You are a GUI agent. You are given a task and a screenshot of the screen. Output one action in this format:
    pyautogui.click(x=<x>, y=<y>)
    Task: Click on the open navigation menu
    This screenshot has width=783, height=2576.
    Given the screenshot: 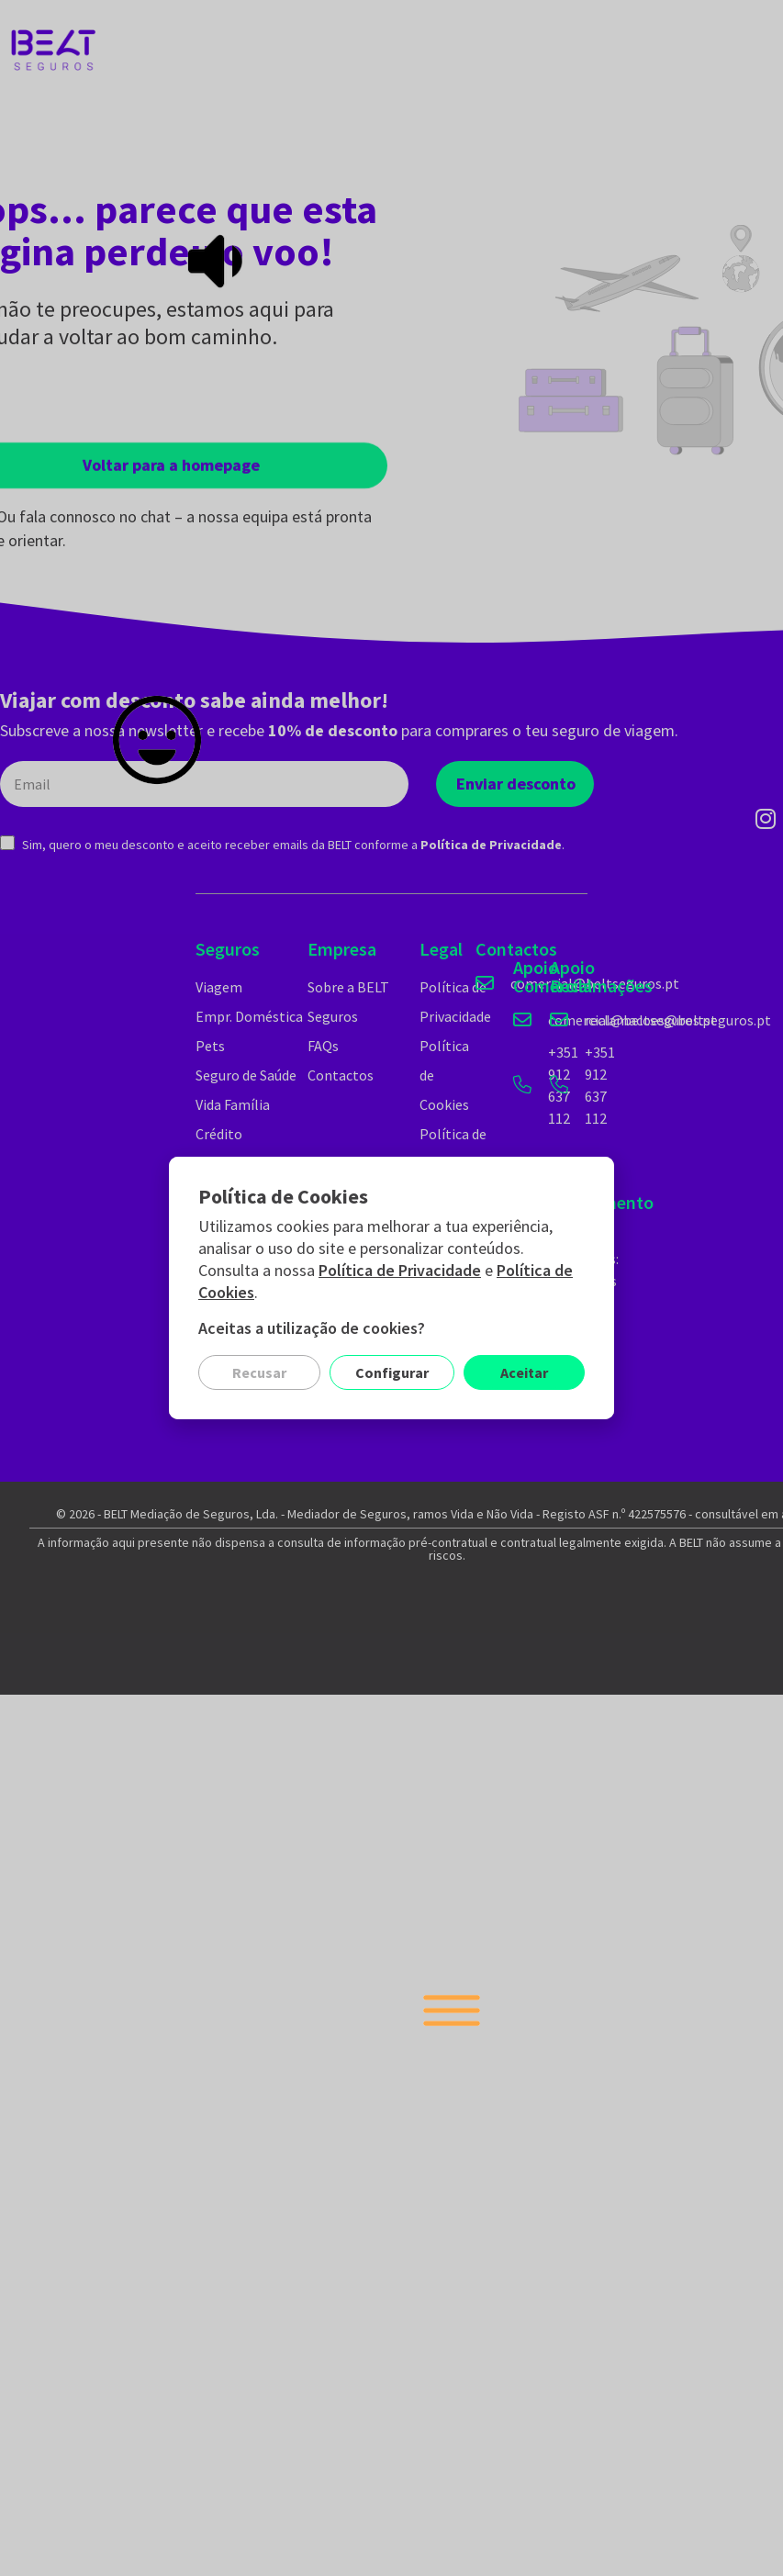 What is the action you would take?
    pyautogui.click(x=452, y=2010)
    